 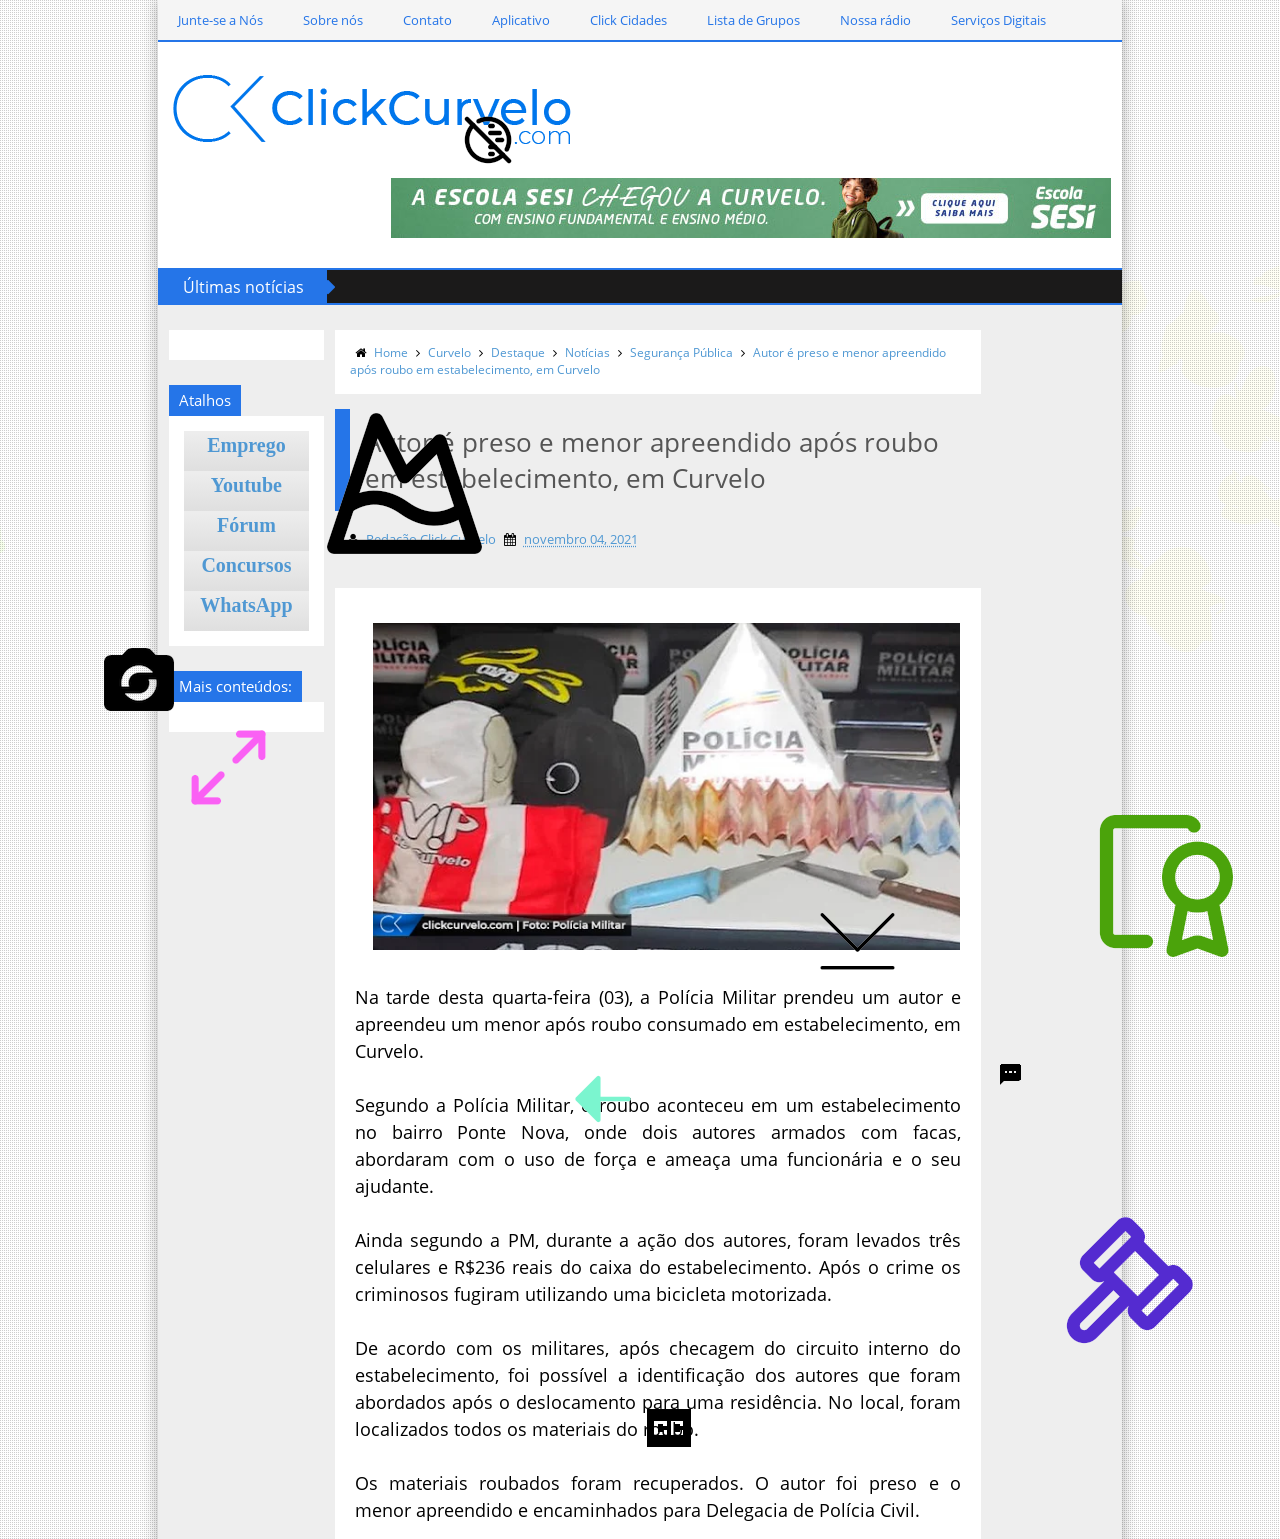 What do you see at coordinates (139, 683) in the screenshot?
I see `switch between front and rear camera` at bounding box center [139, 683].